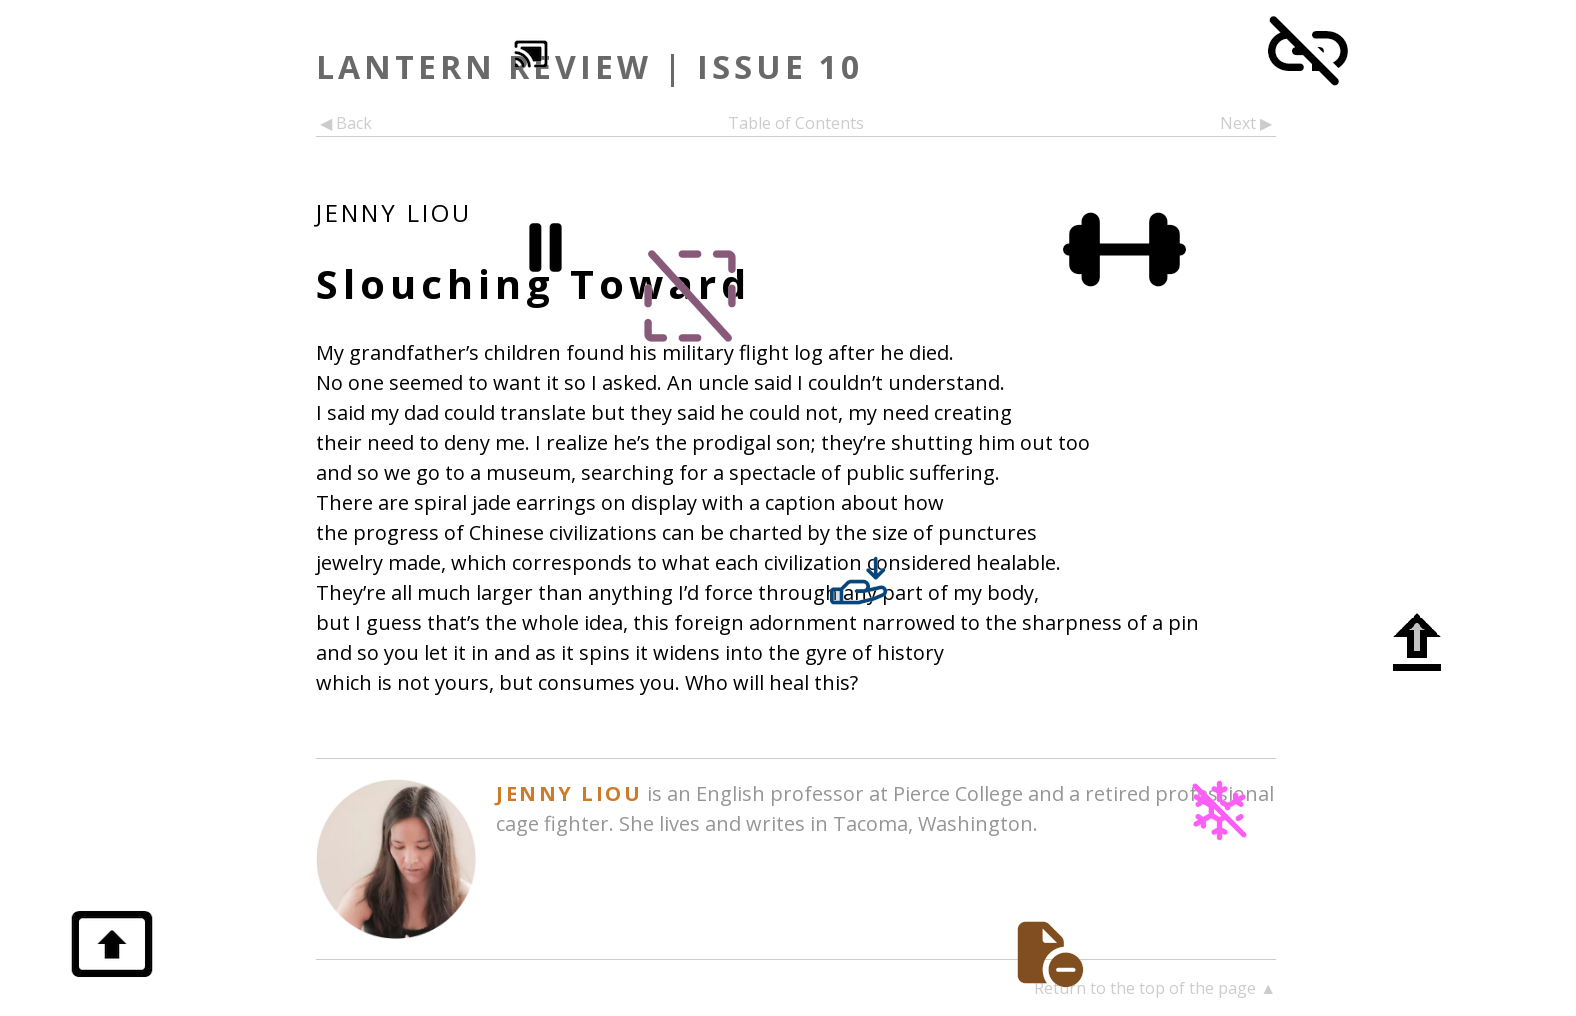  I want to click on disable cooling or air conditioning mode, so click(1219, 810).